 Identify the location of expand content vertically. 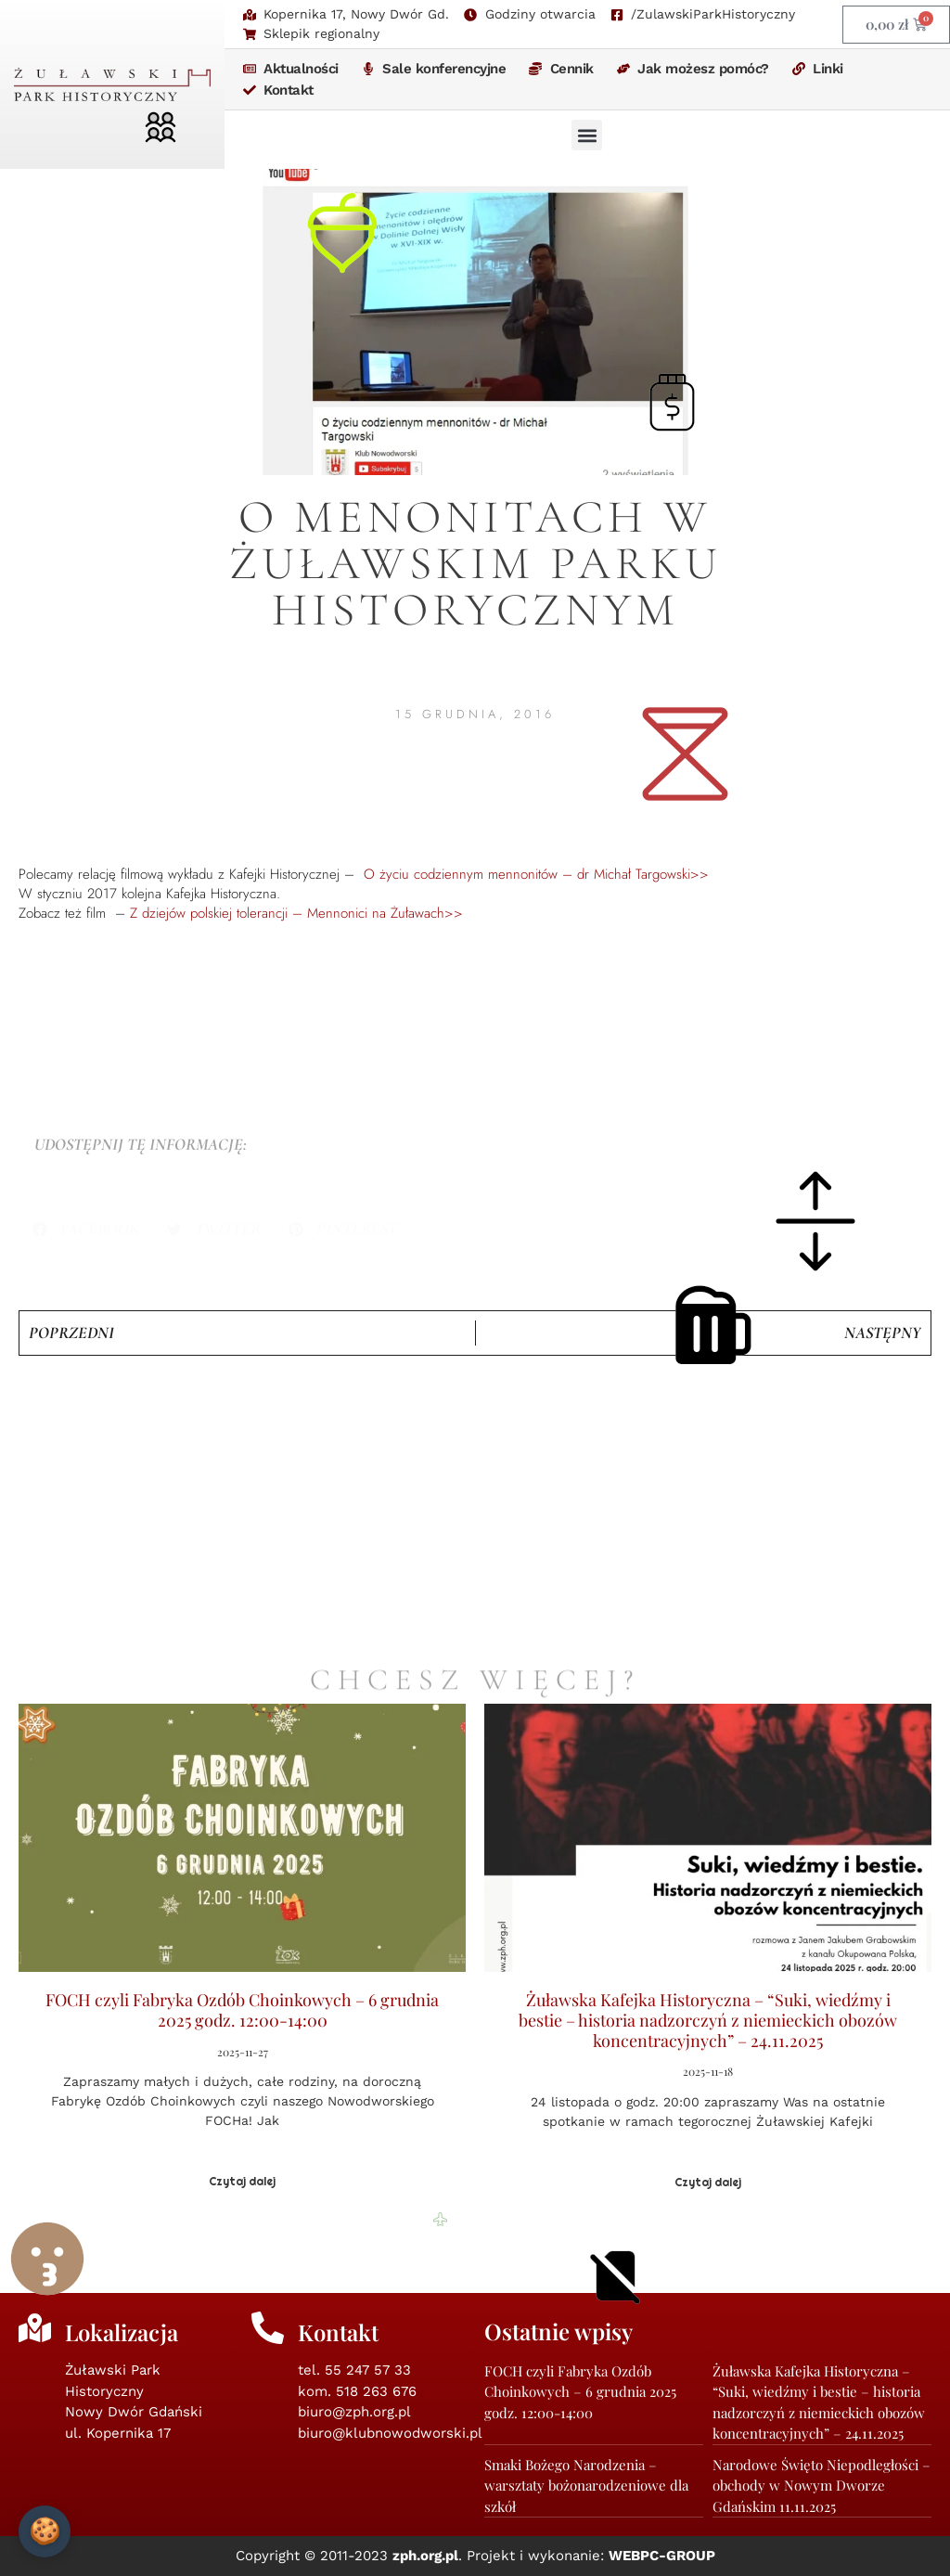
(815, 1221).